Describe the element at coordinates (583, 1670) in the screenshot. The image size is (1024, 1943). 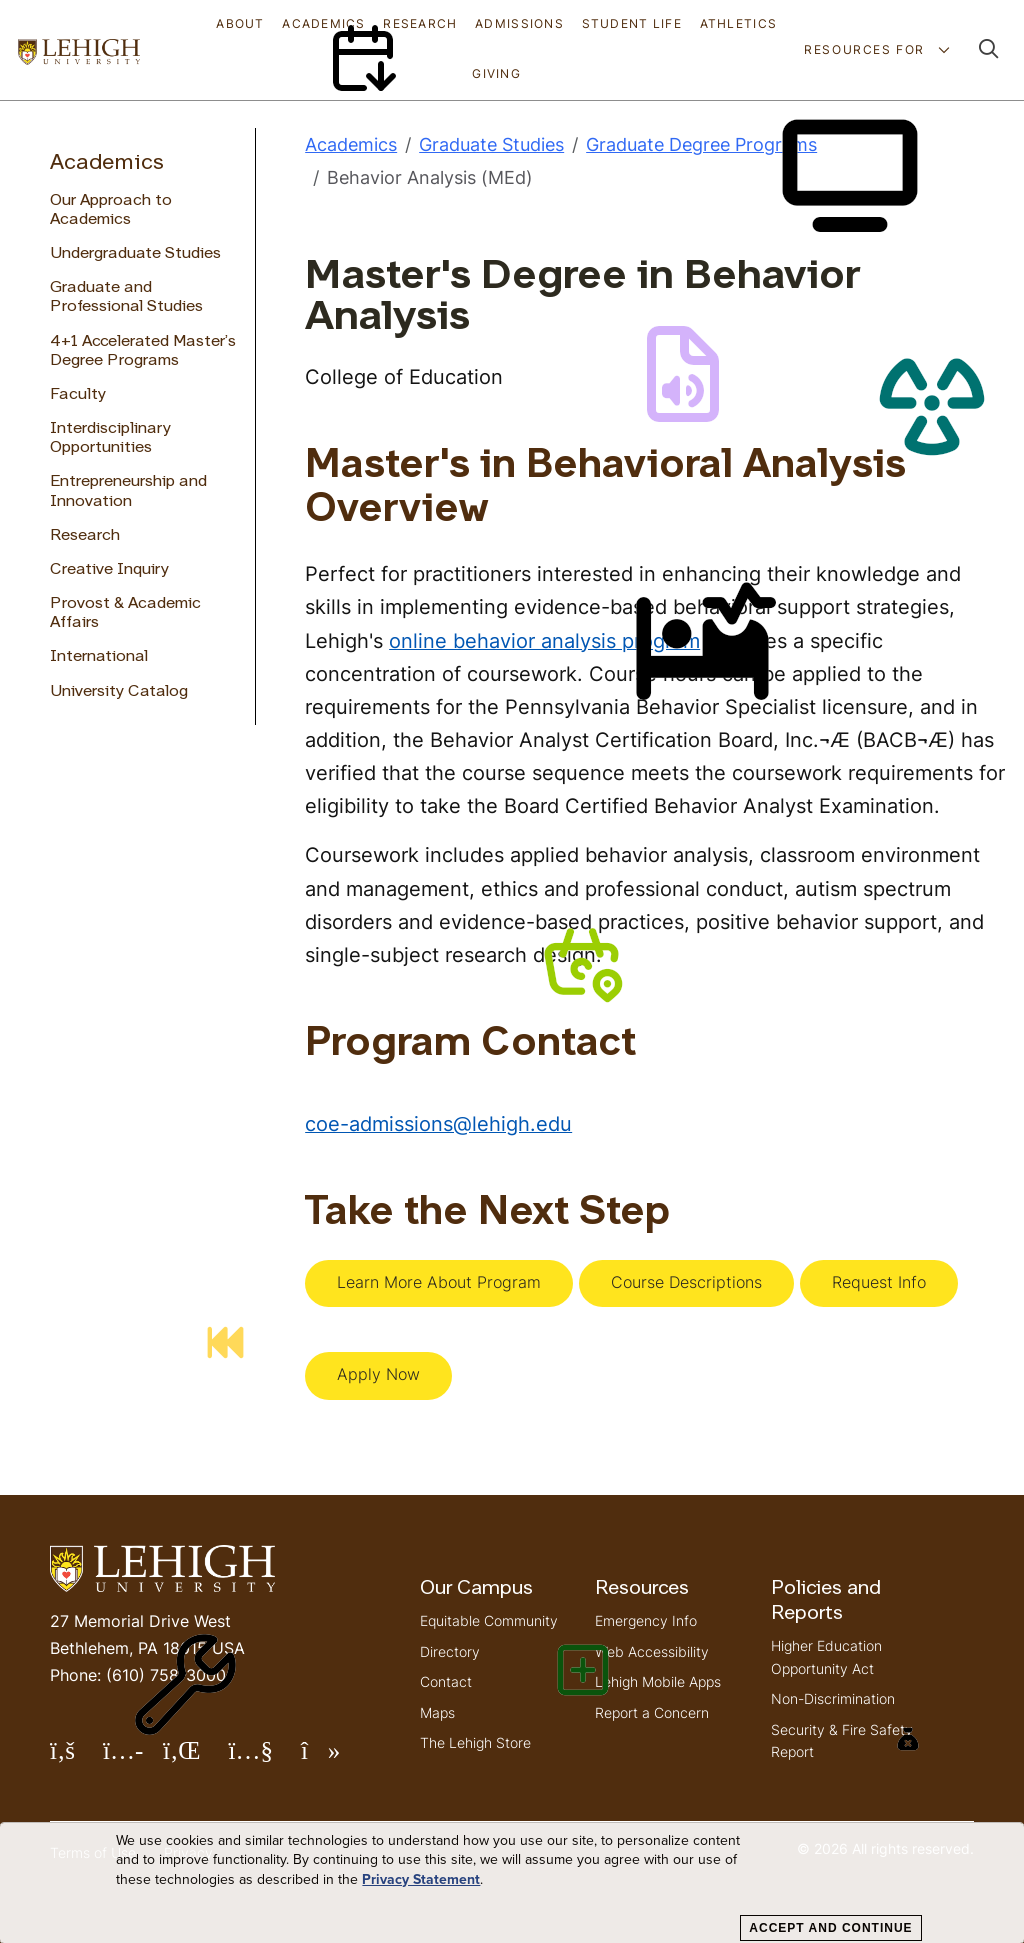
I see `add a new item` at that location.